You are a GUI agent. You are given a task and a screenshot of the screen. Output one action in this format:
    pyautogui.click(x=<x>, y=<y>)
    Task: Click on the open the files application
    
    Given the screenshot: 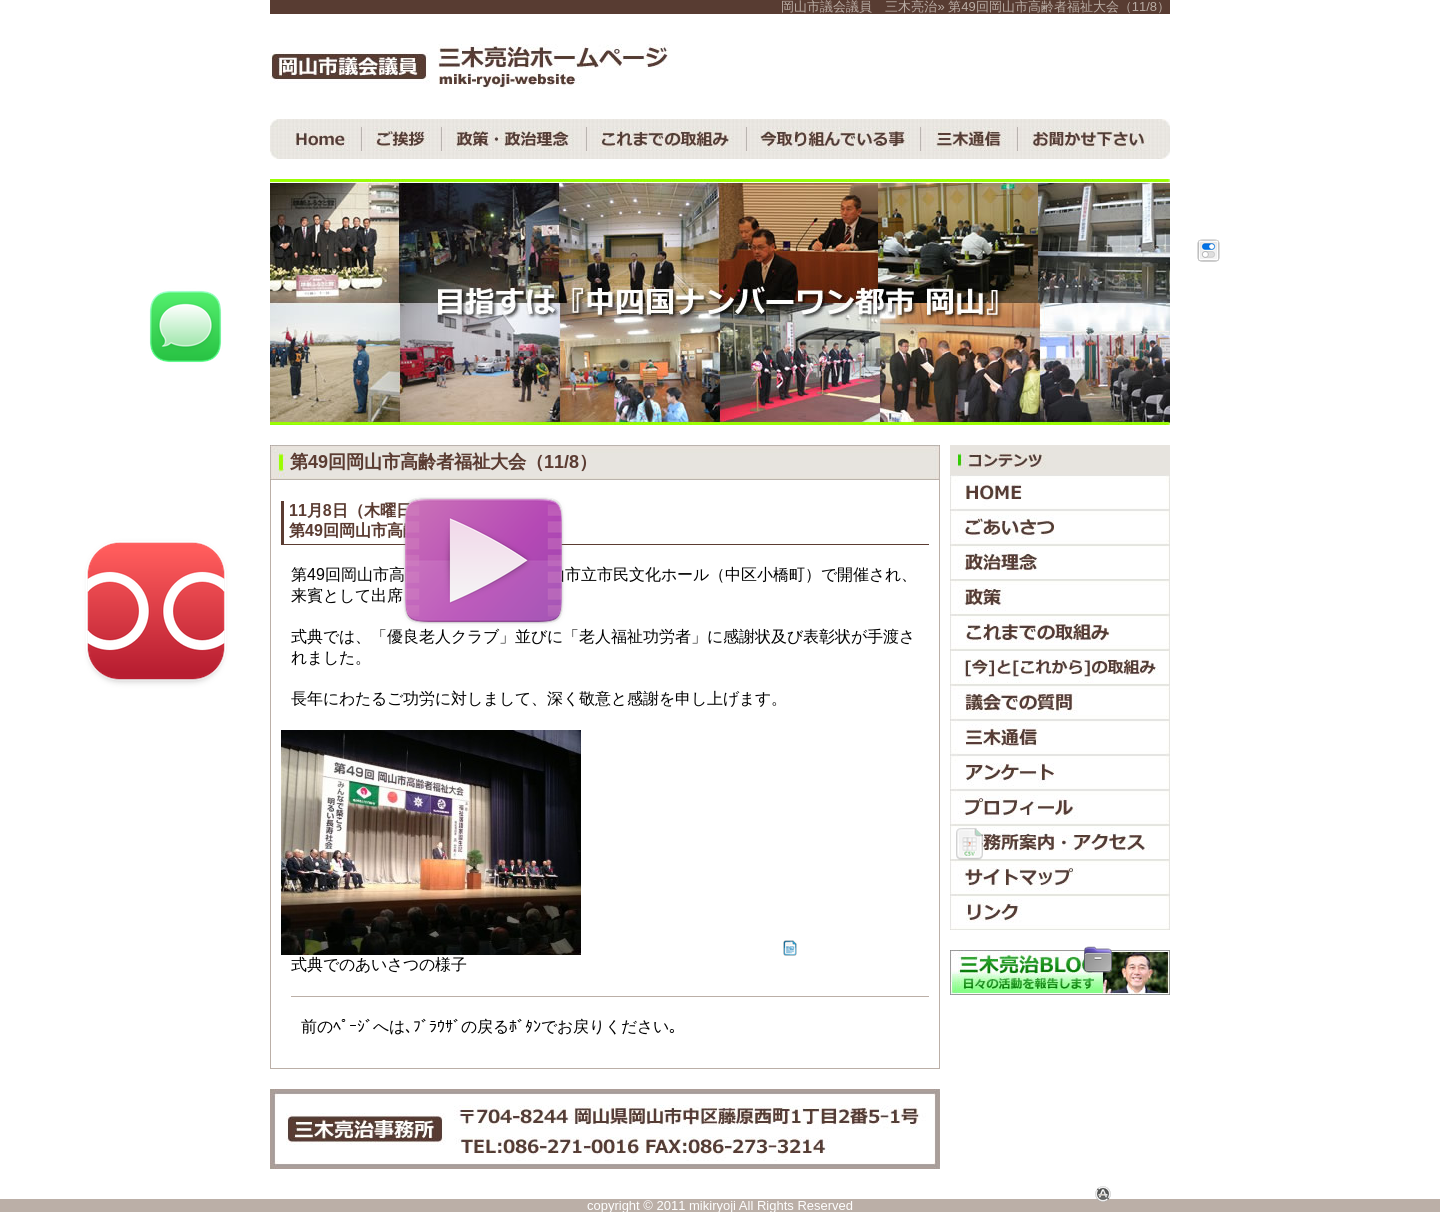 What is the action you would take?
    pyautogui.click(x=1098, y=959)
    